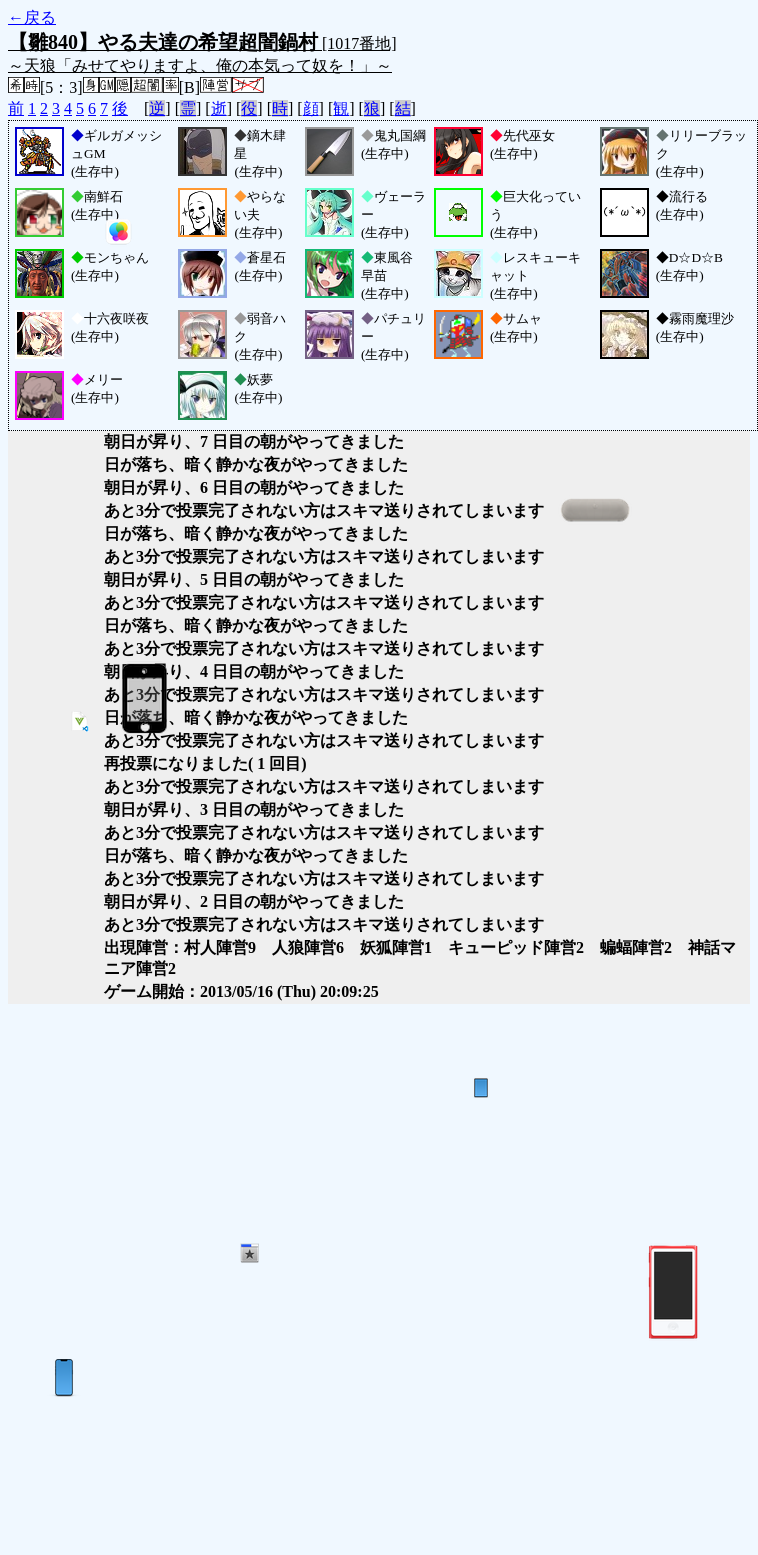  What do you see at coordinates (250, 1253) in the screenshot?
I see `access favorited items in your media library` at bounding box center [250, 1253].